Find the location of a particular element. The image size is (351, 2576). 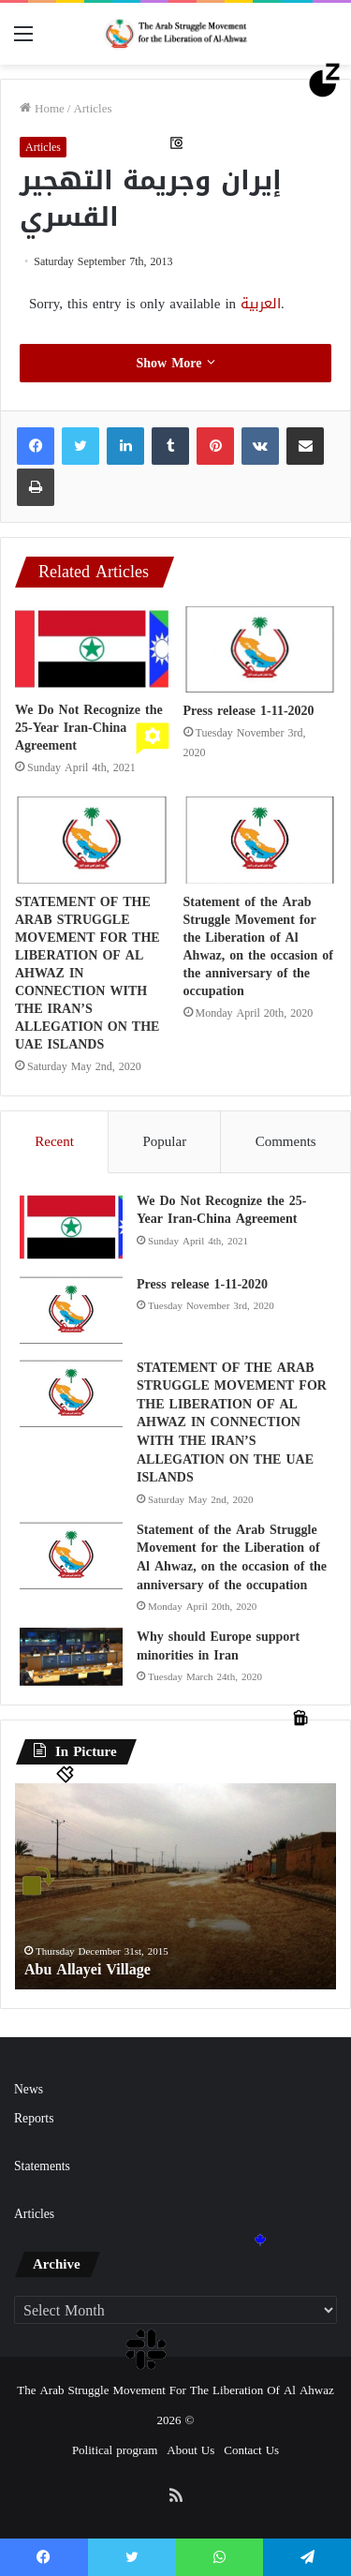

open Slack messaging app is located at coordinates (146, 2349).